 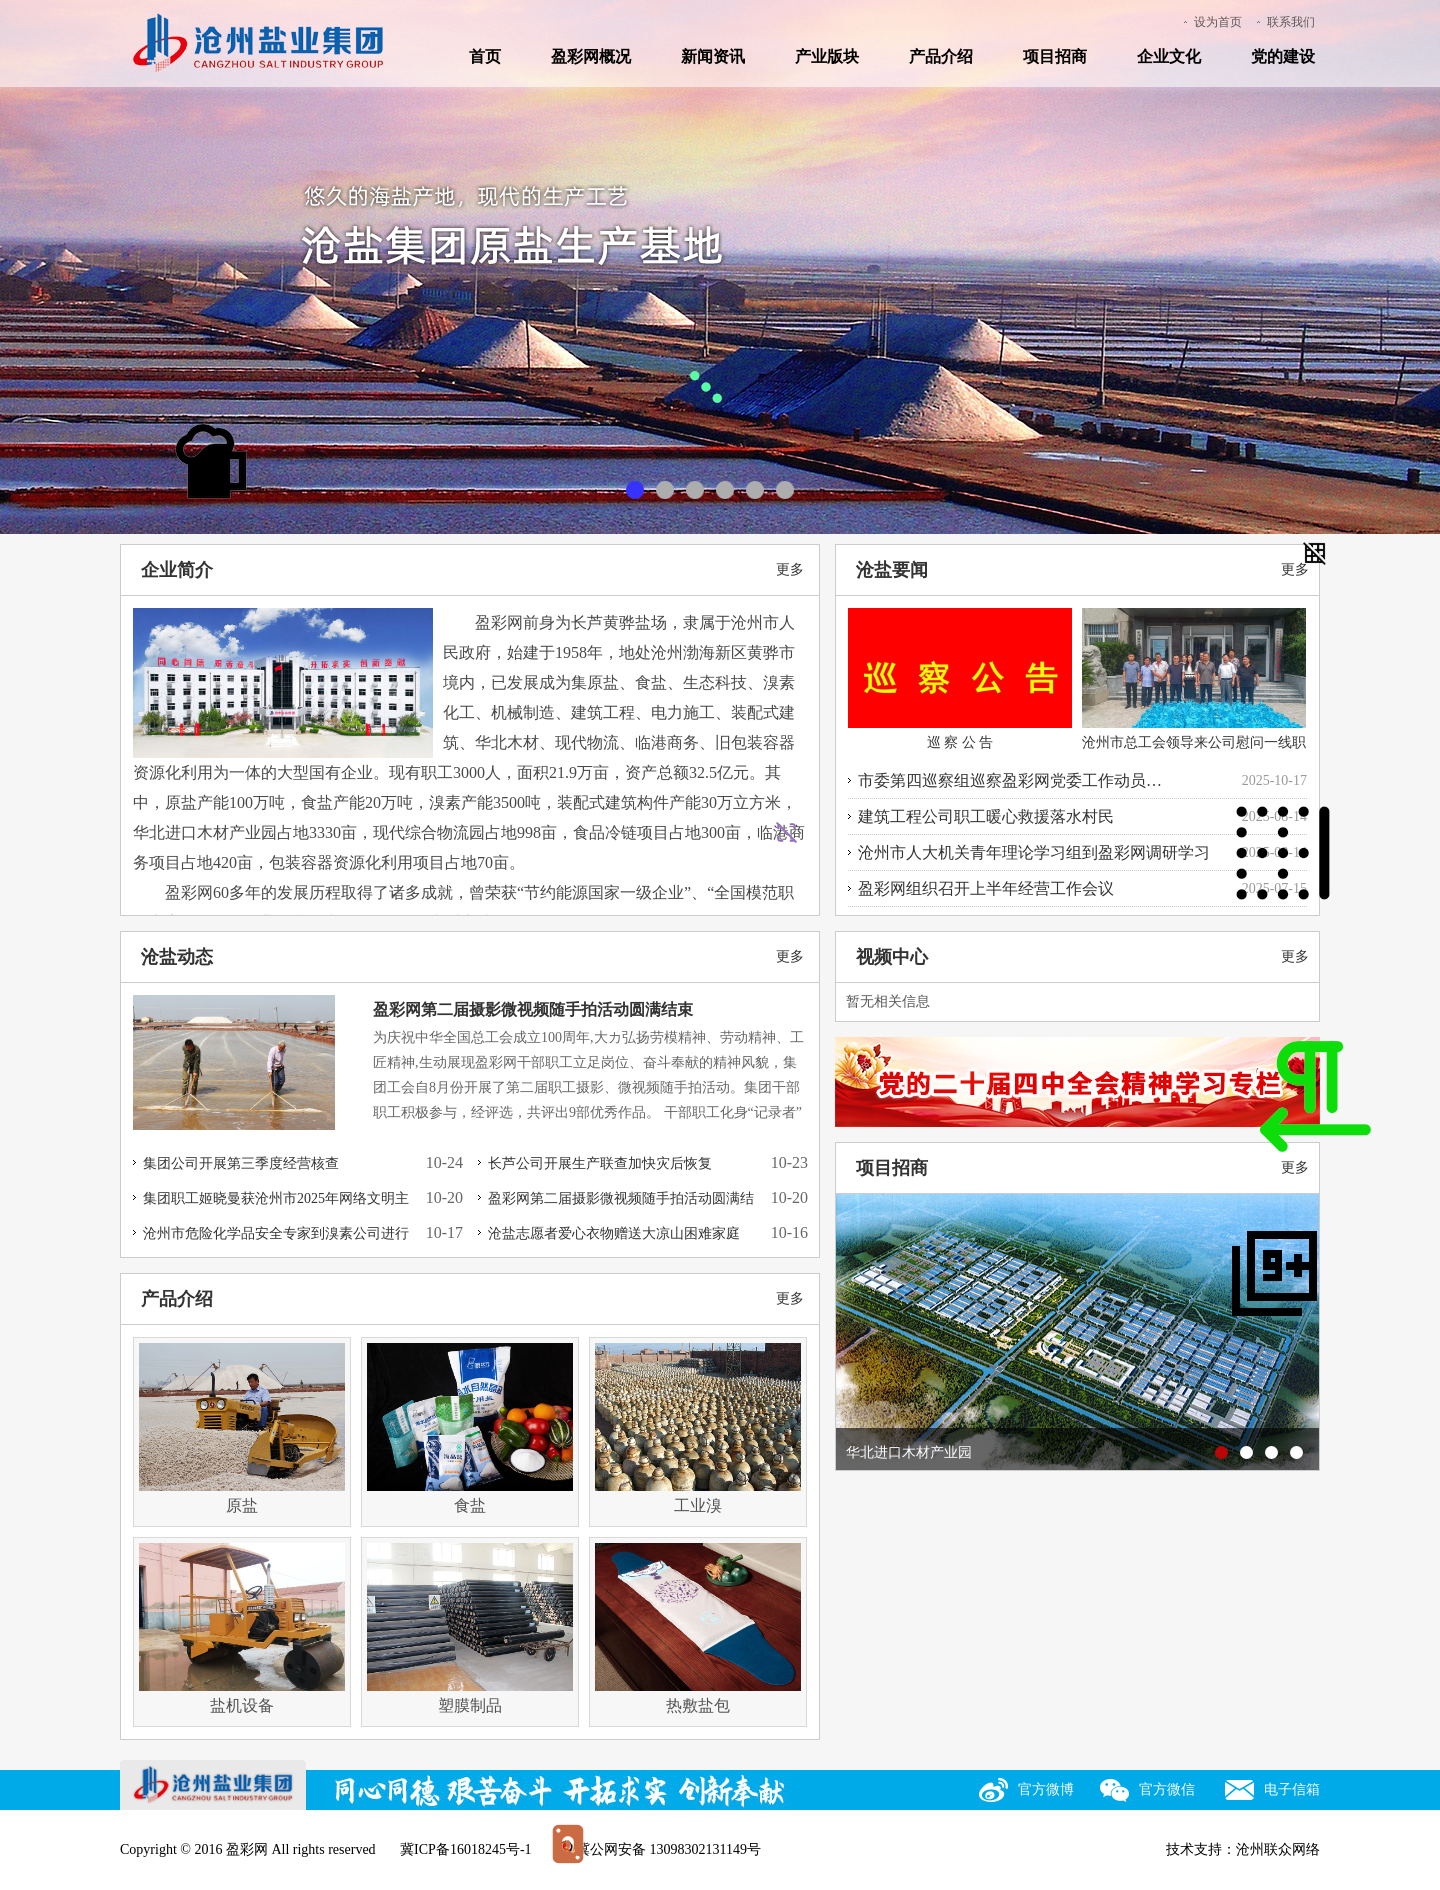 I want to click on decrease paragraph indent, so click(x=1315, y=1096).